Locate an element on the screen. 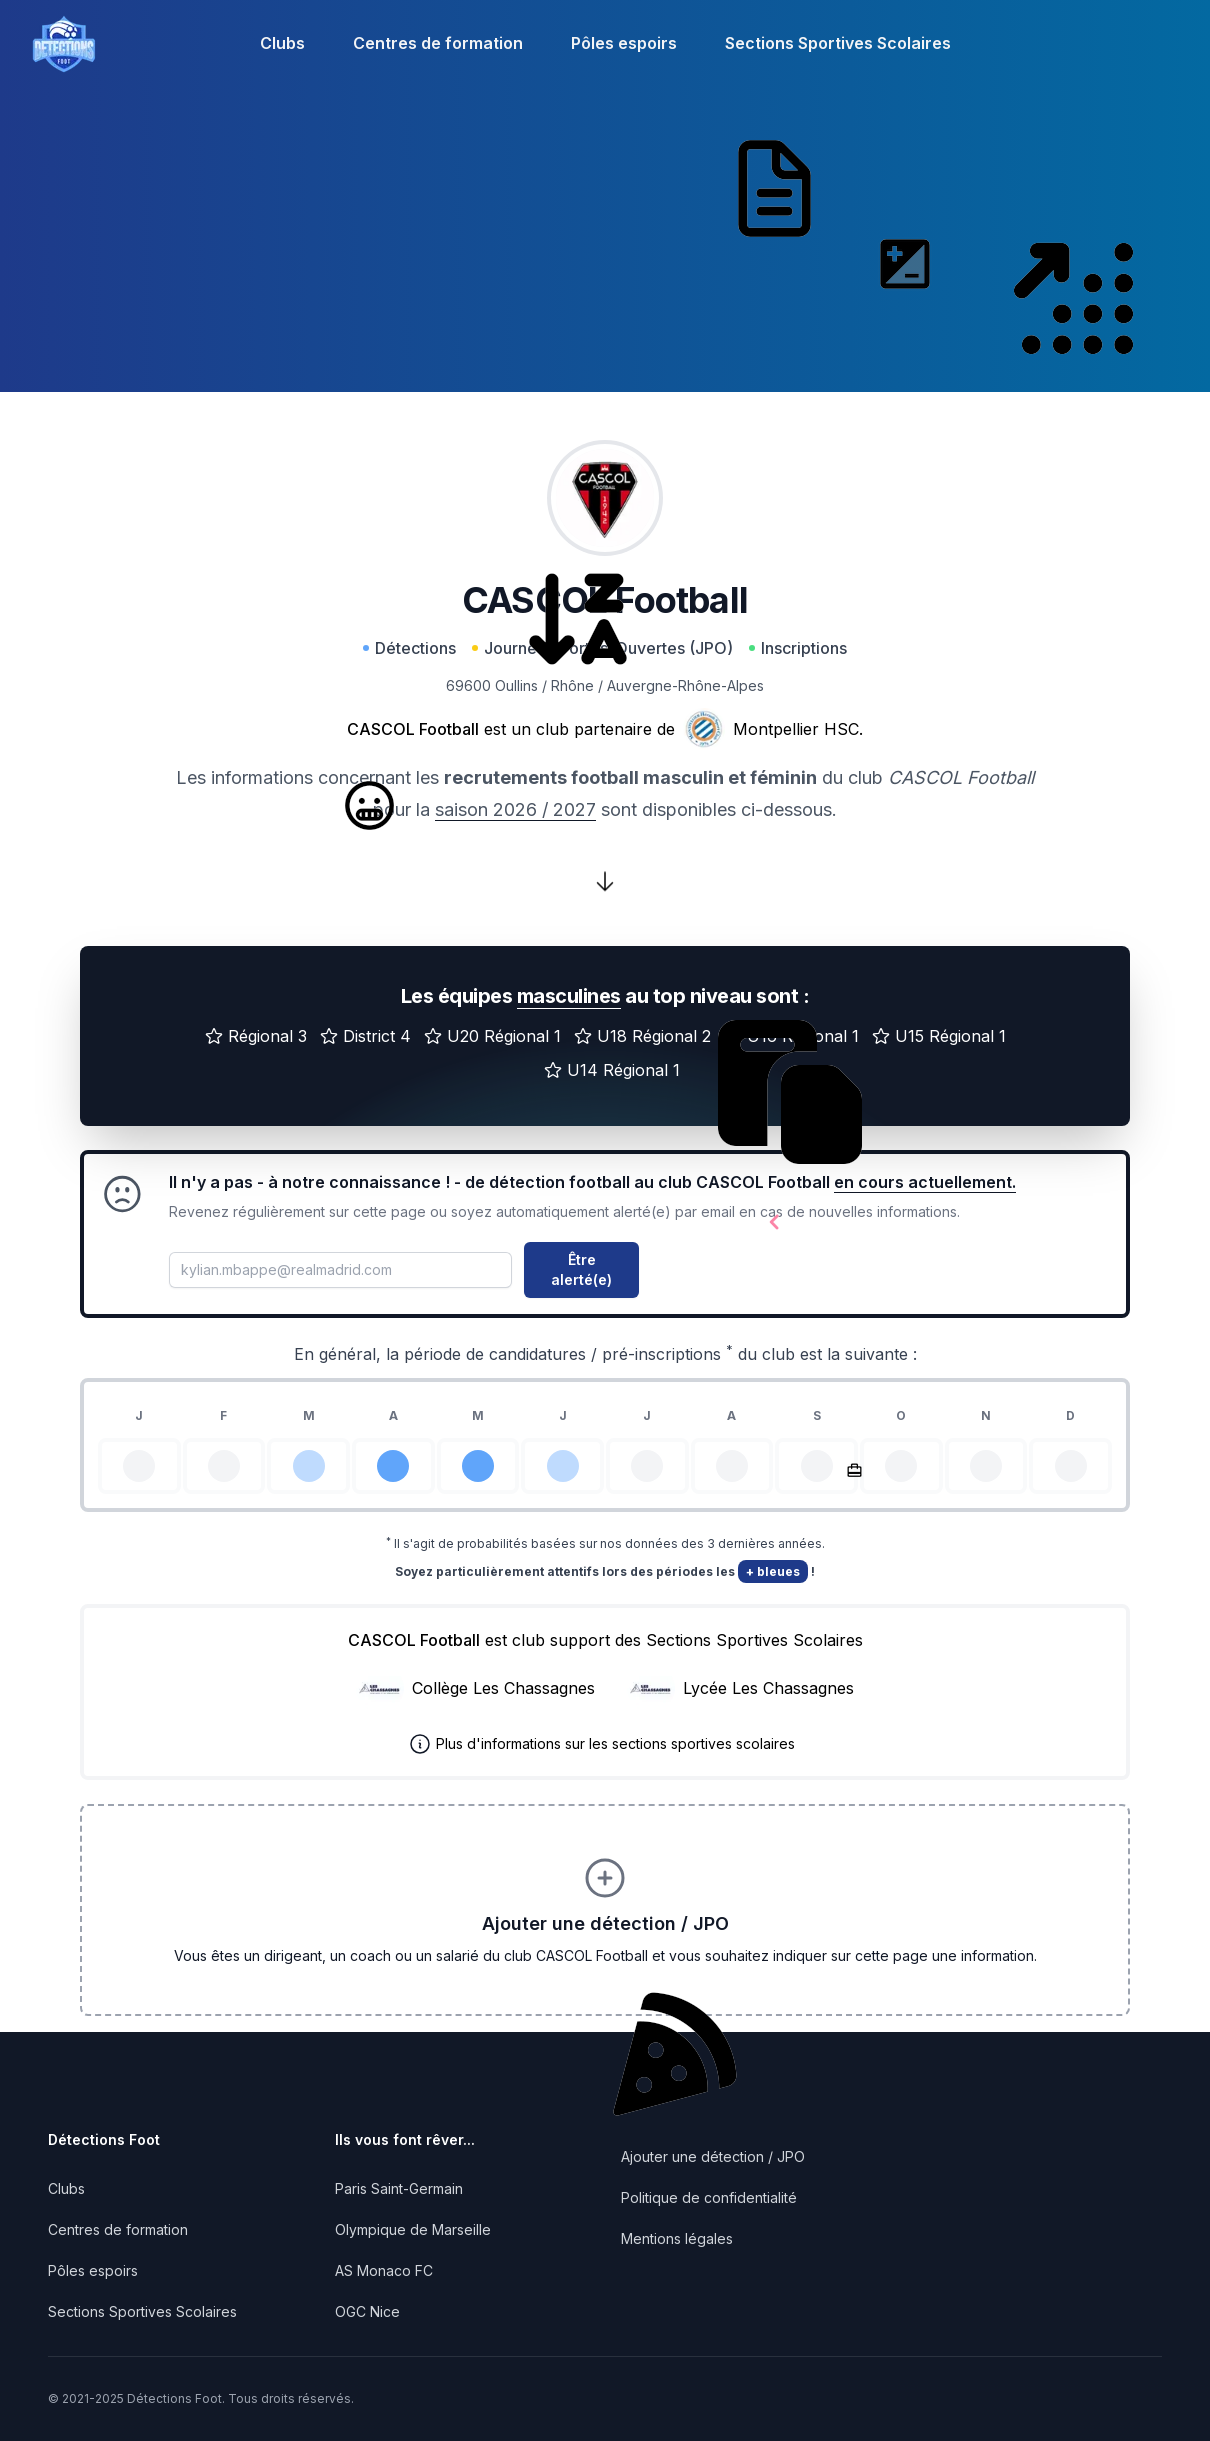  adjust camera ISO sensitivity settings is located at coordinates (905, 264).